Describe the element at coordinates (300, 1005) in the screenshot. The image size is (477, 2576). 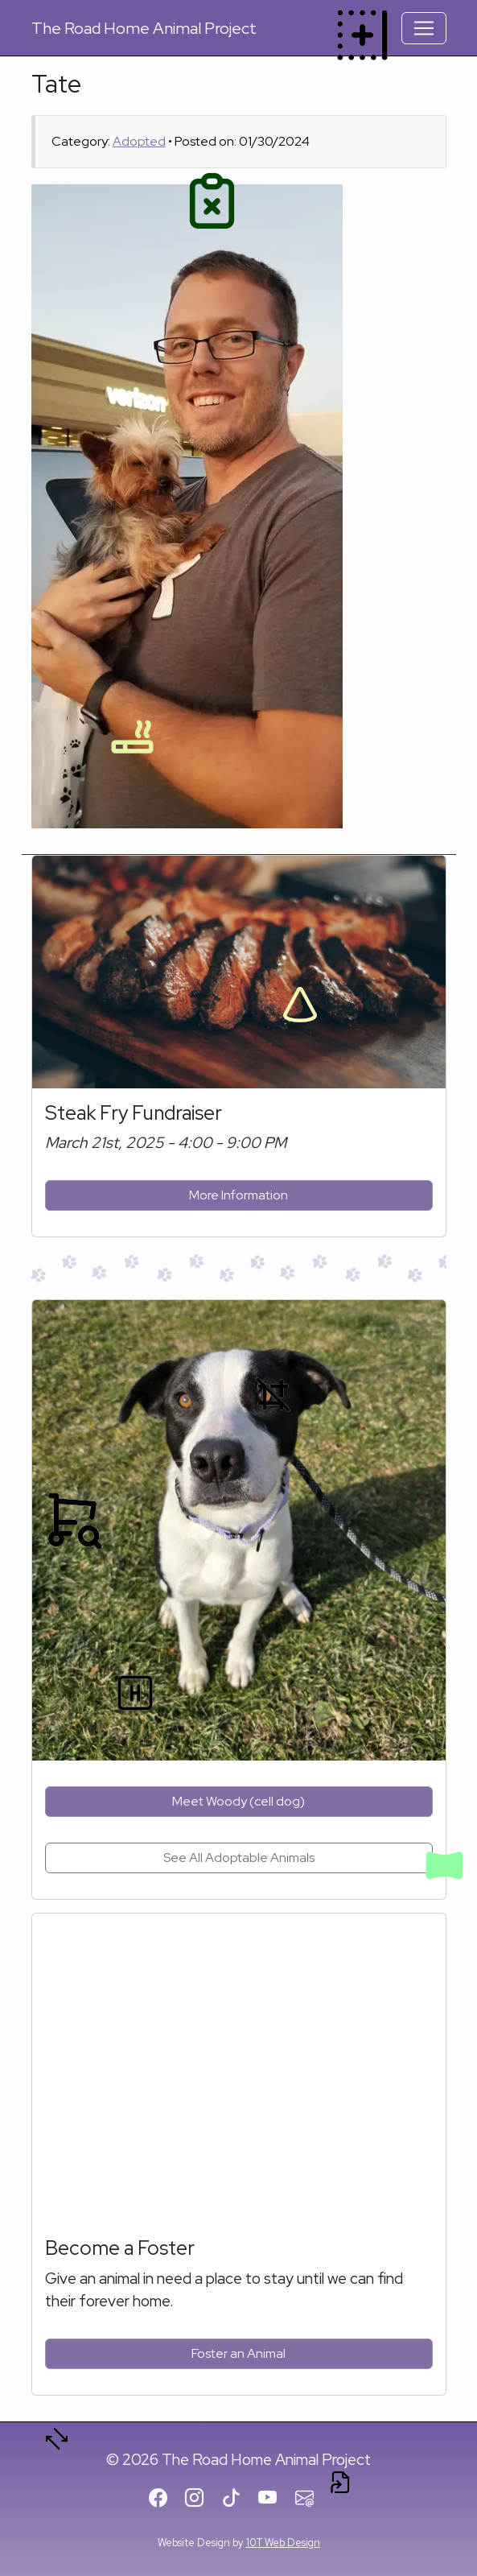
I see `indicates 3D or shape tools` at that location.